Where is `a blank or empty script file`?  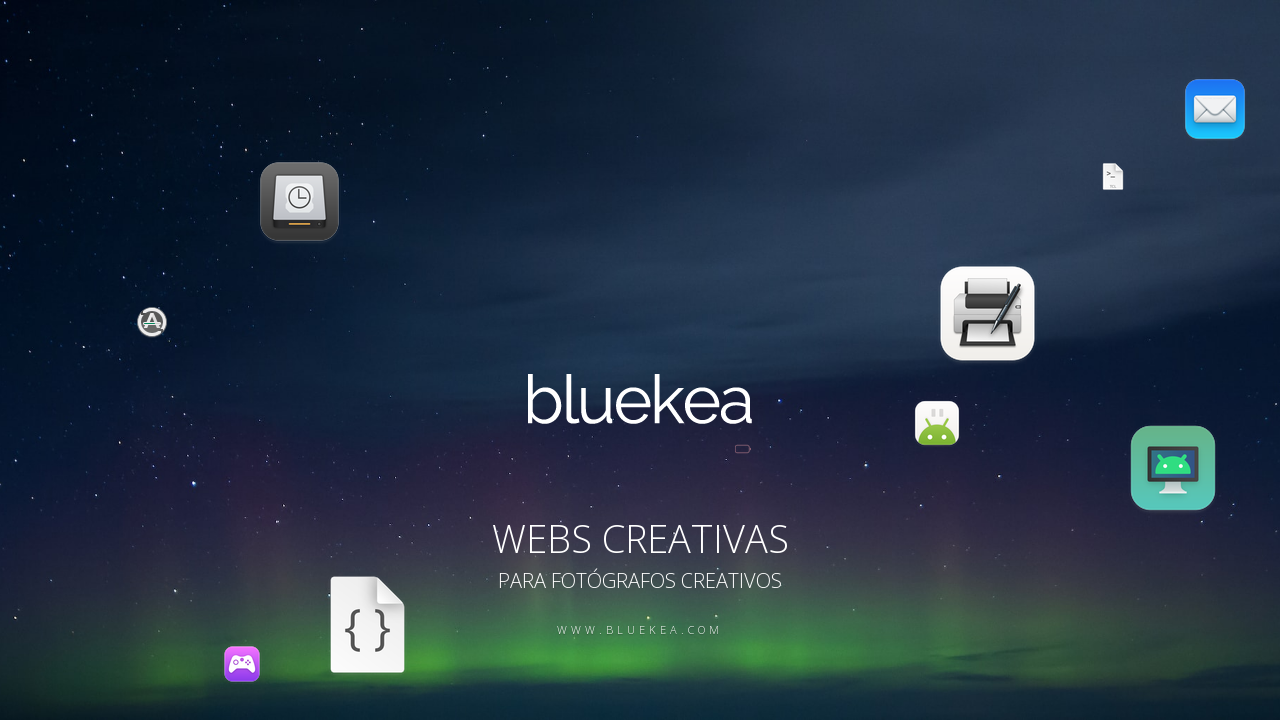
a blank or empty script file is located at coordinates (367, 626).